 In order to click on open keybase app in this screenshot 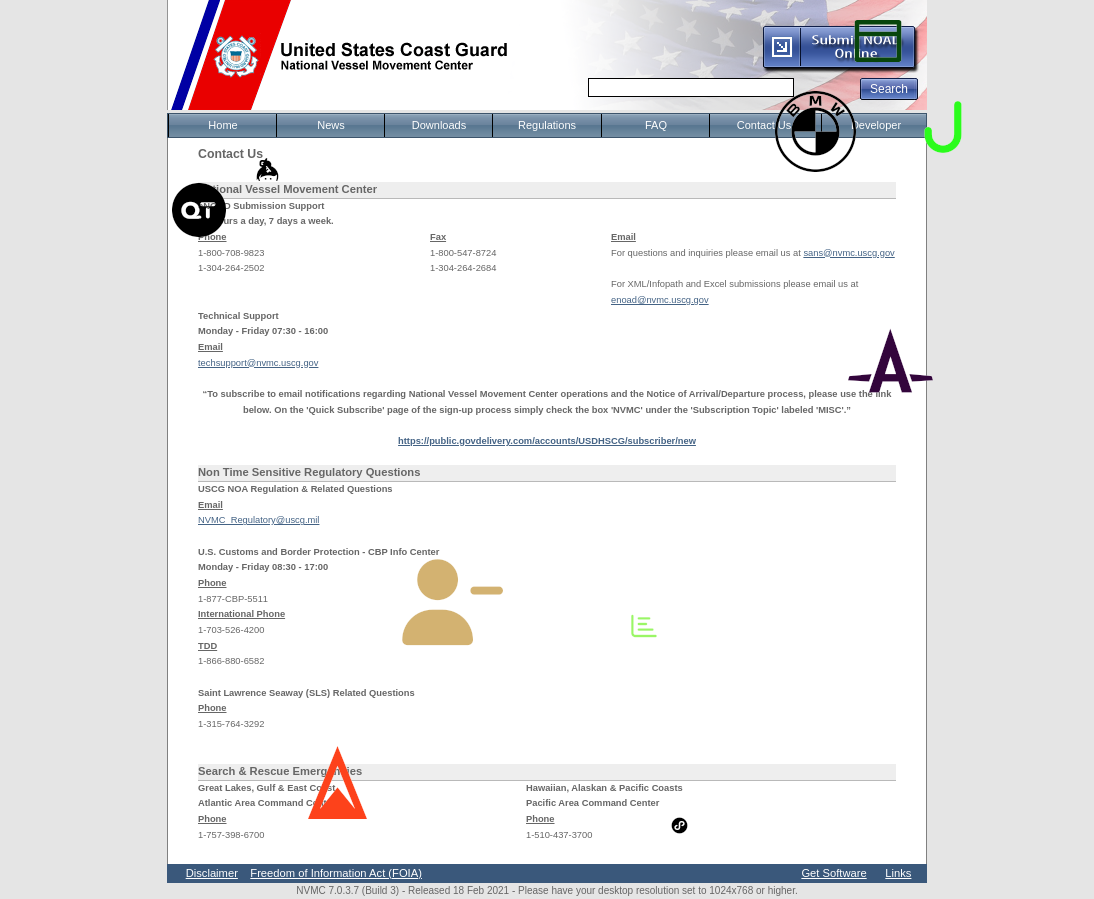, I will do `click(267, 169)`.